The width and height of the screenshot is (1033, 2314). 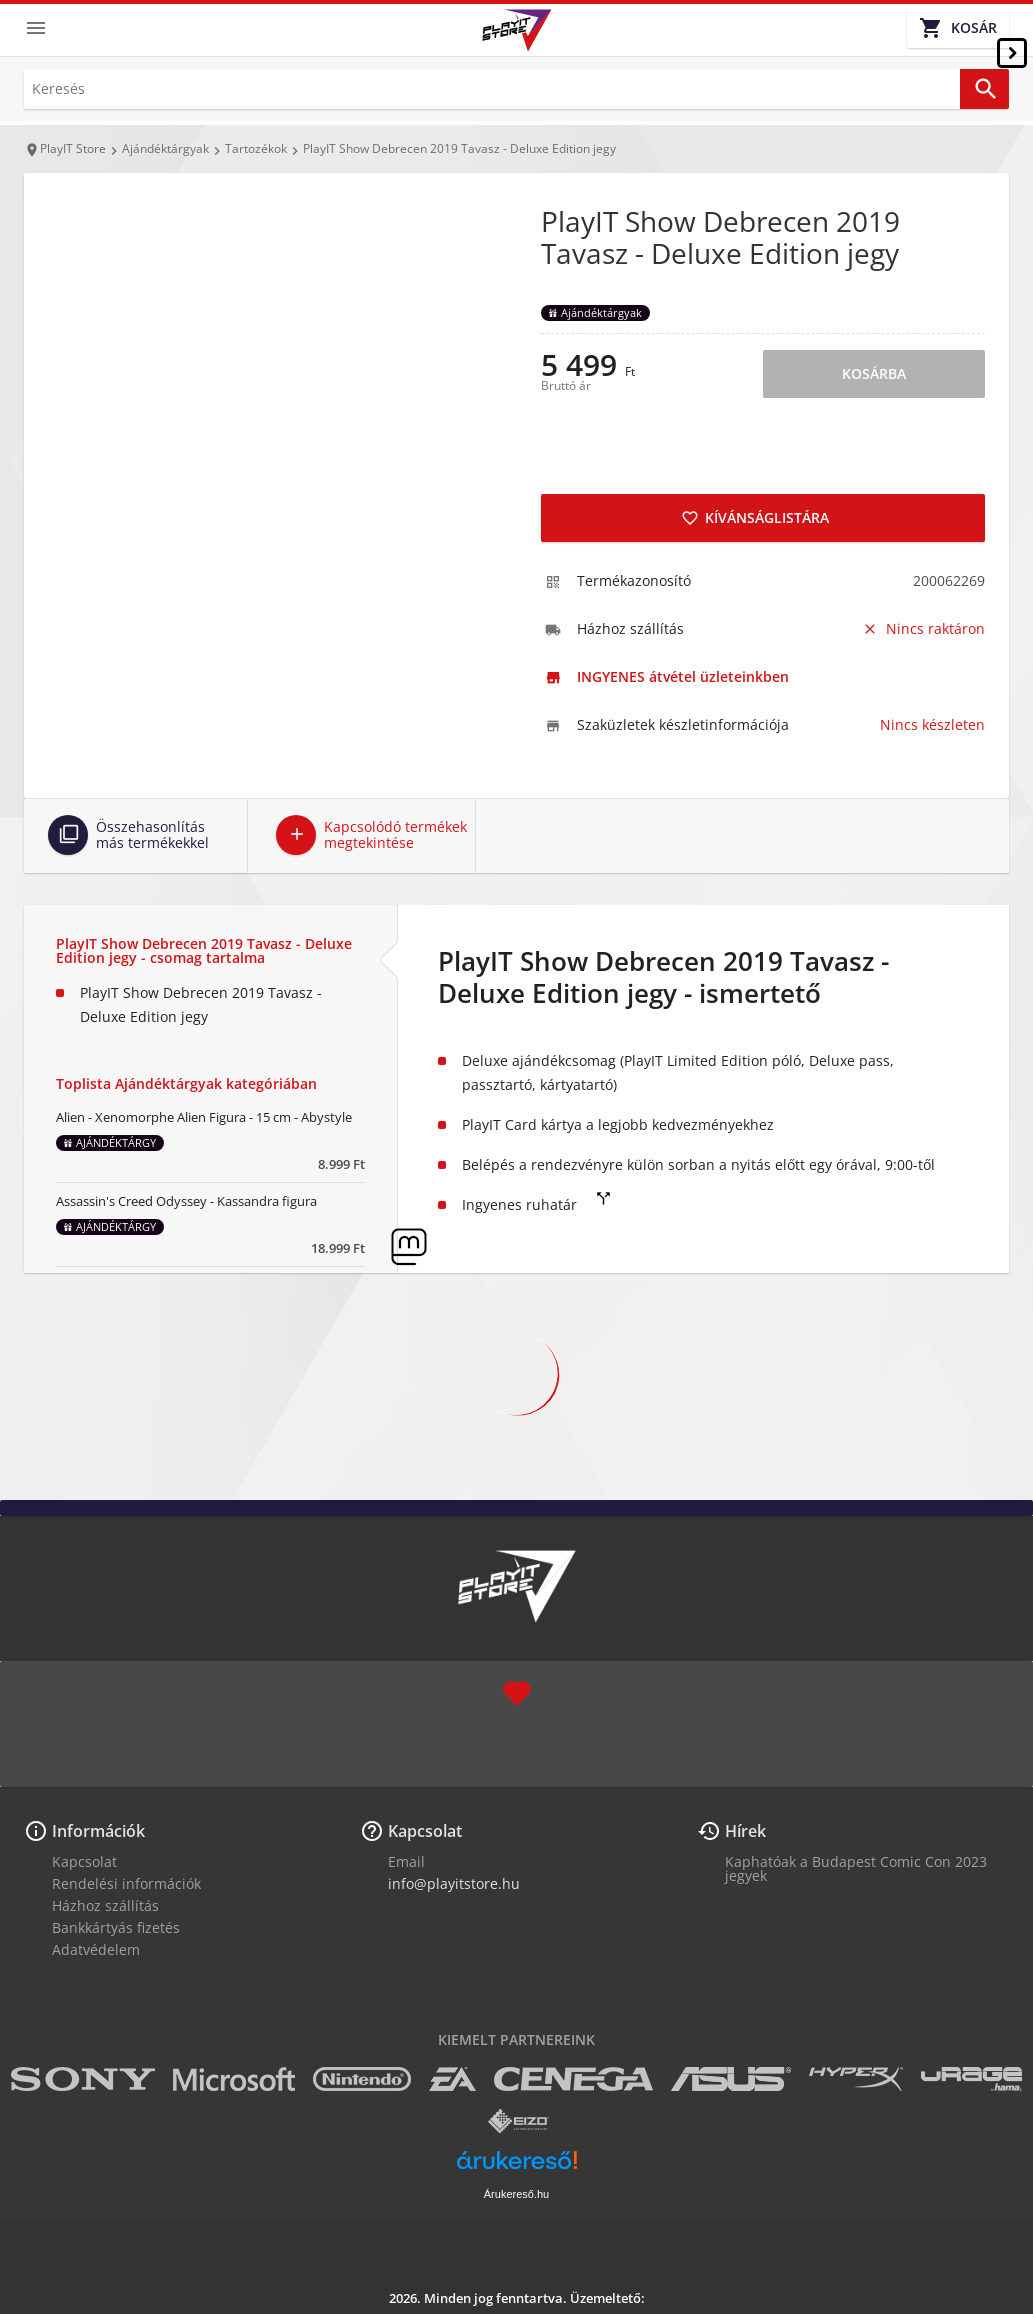 I want to click on open mastodon app, so click(x=409, y=1246).